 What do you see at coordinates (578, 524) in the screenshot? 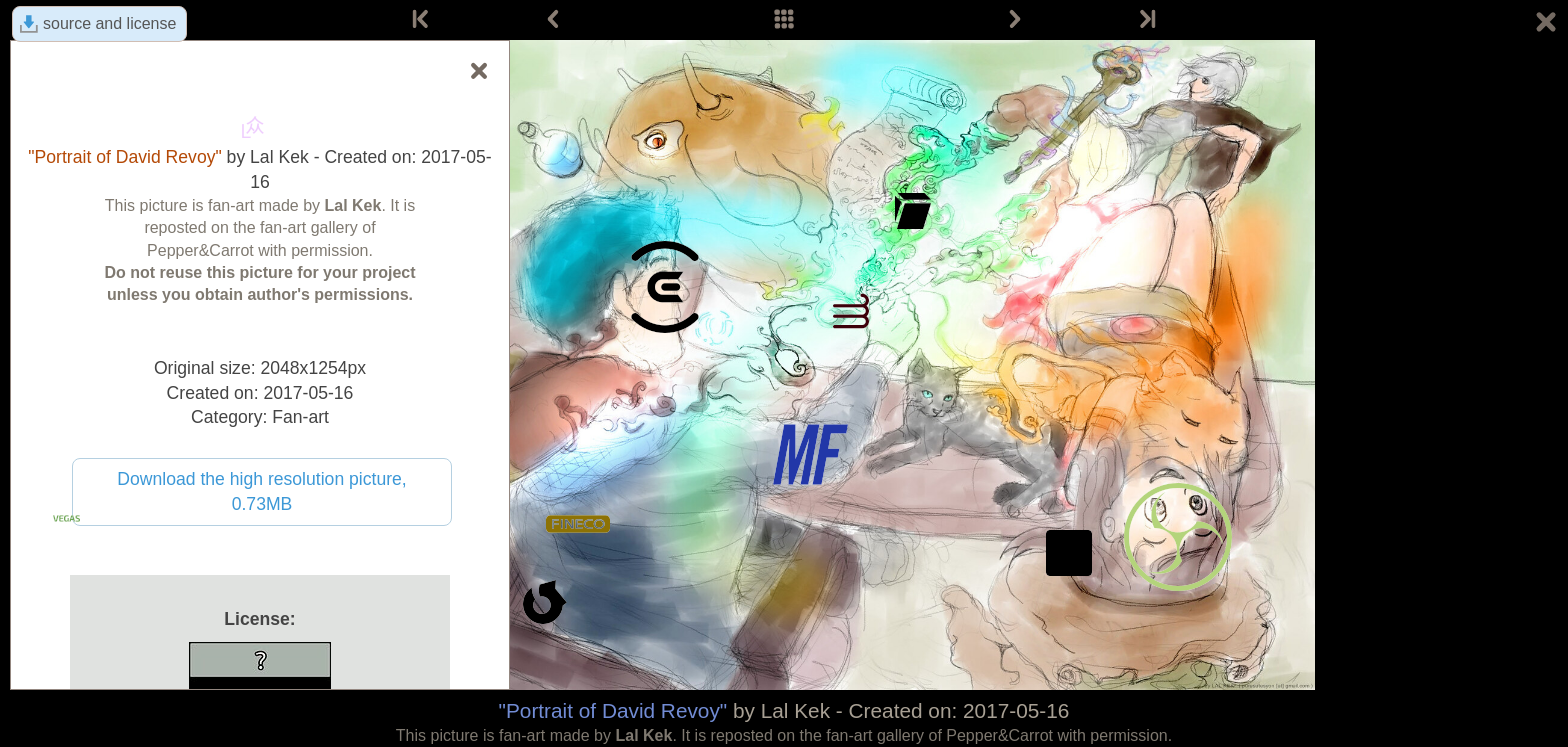
I see `open the Fineco banking app` at bounding box center [578, 524].